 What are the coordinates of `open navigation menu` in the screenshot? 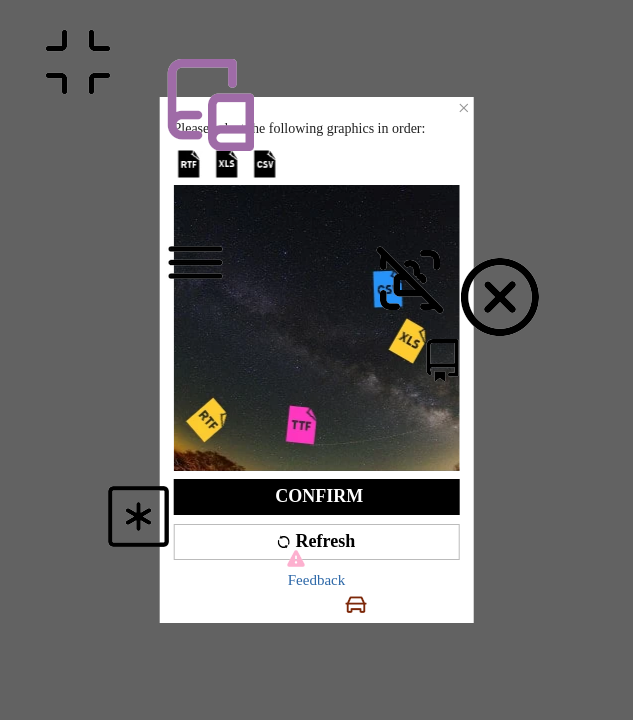 It's located at (195, 262).